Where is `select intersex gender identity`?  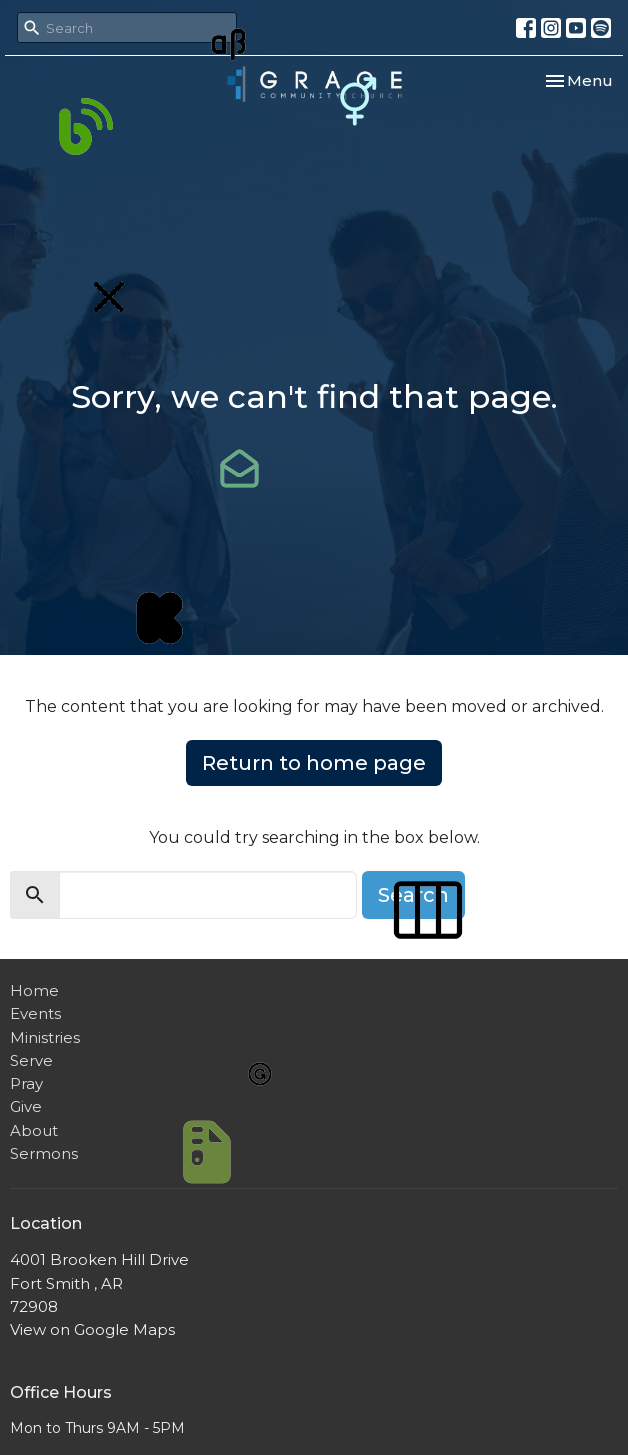
select intersex gender identity is located at coordinates (356, 100).